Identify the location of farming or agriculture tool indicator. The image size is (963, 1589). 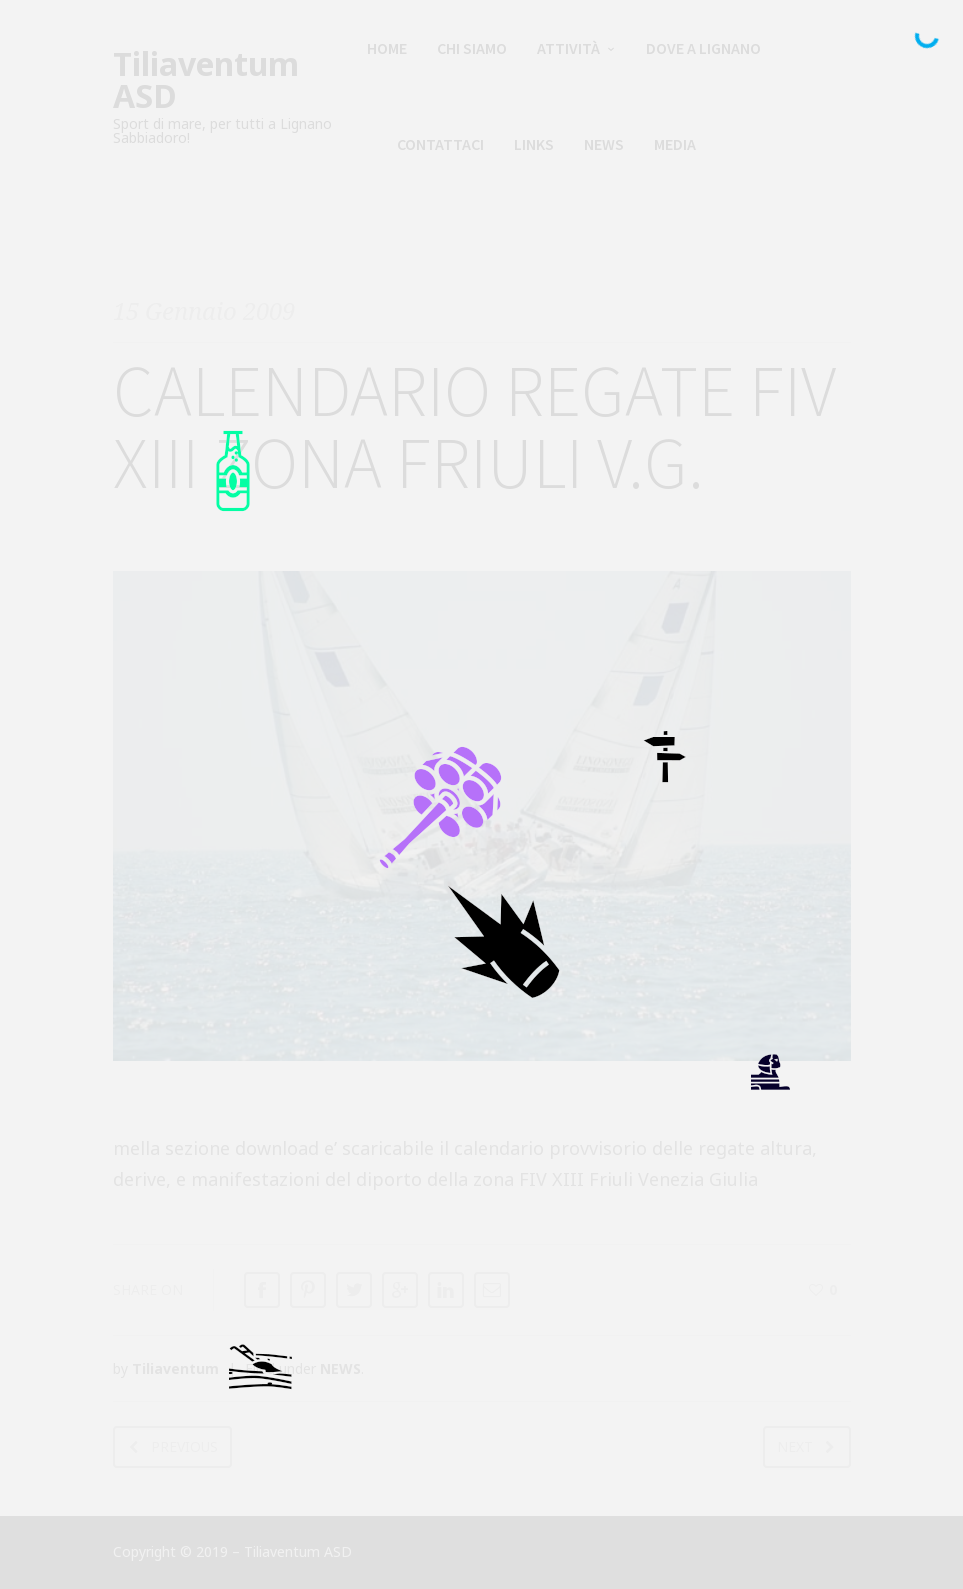
(260, 1357).